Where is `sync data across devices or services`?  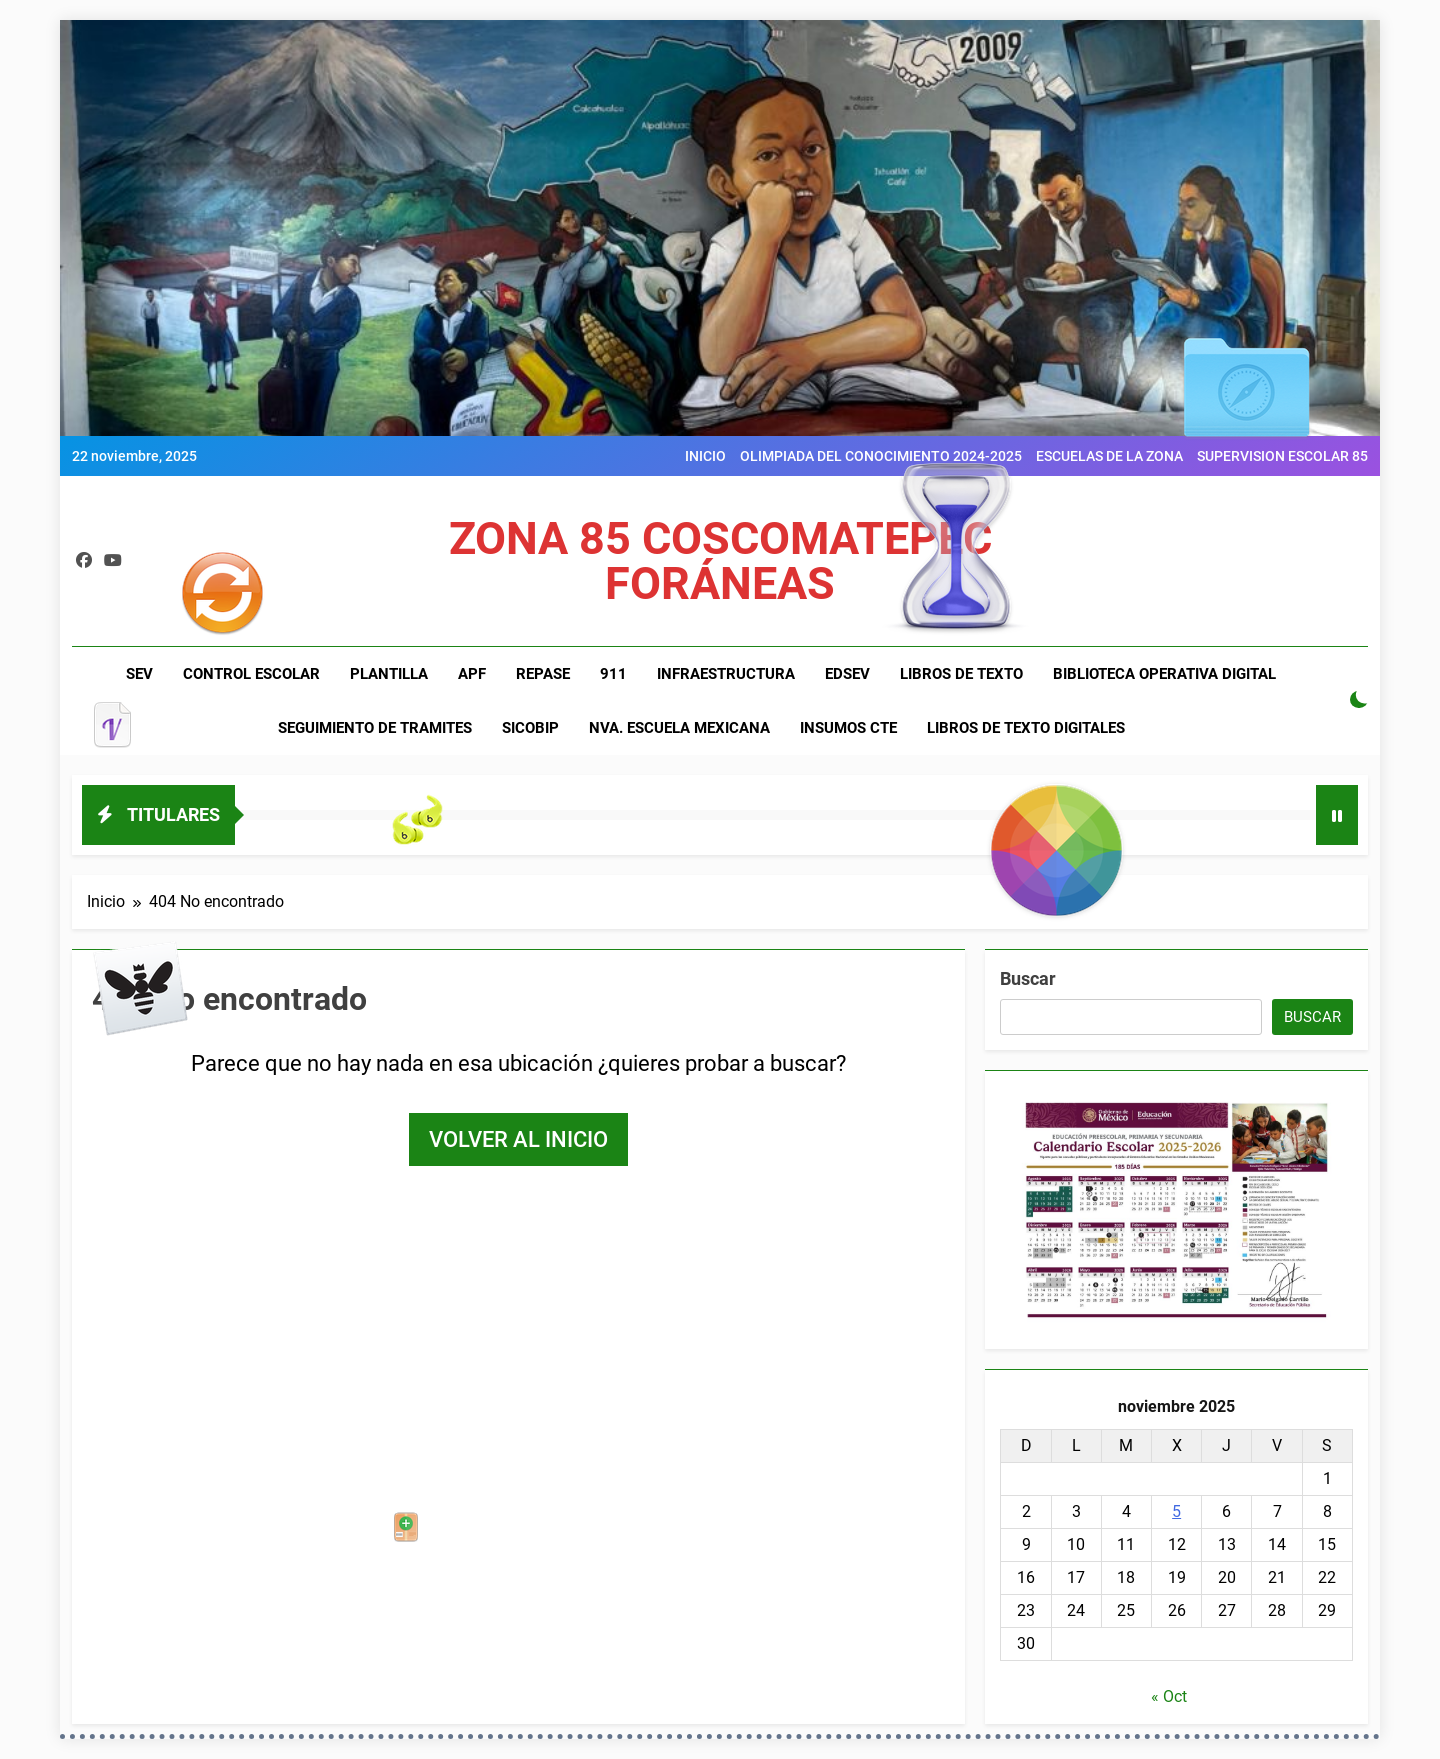
sync data across devices or services is located at coordinates (222, 592).